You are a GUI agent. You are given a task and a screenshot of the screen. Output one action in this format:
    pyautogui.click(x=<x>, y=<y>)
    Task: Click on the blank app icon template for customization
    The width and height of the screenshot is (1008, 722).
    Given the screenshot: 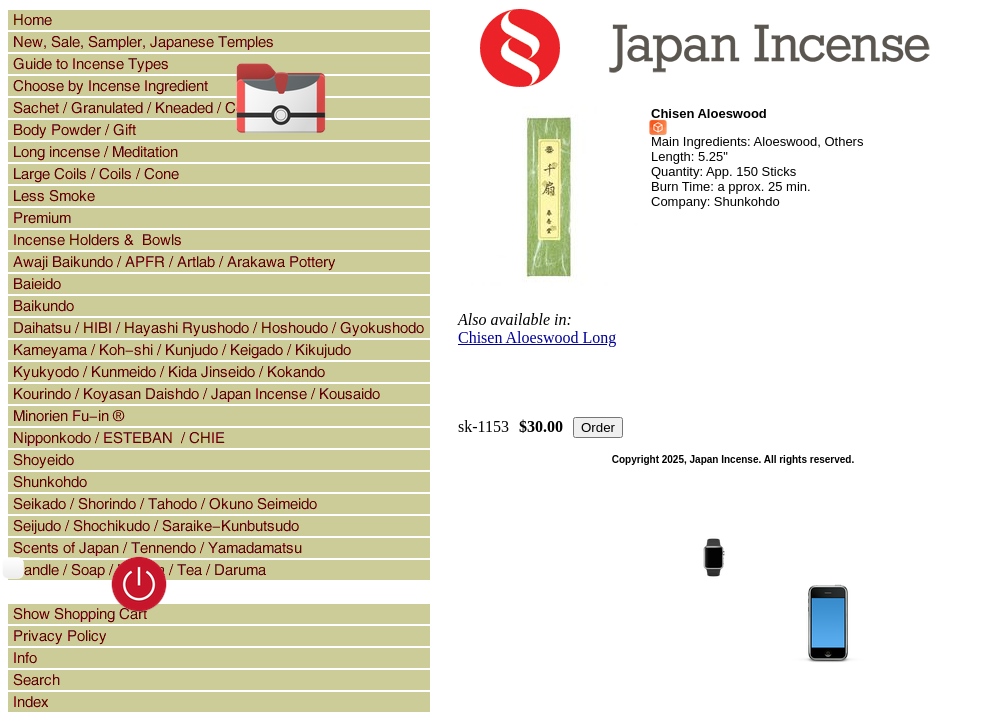 What is the action you would take?
    pyautogui.click(x=13, y=568)
    